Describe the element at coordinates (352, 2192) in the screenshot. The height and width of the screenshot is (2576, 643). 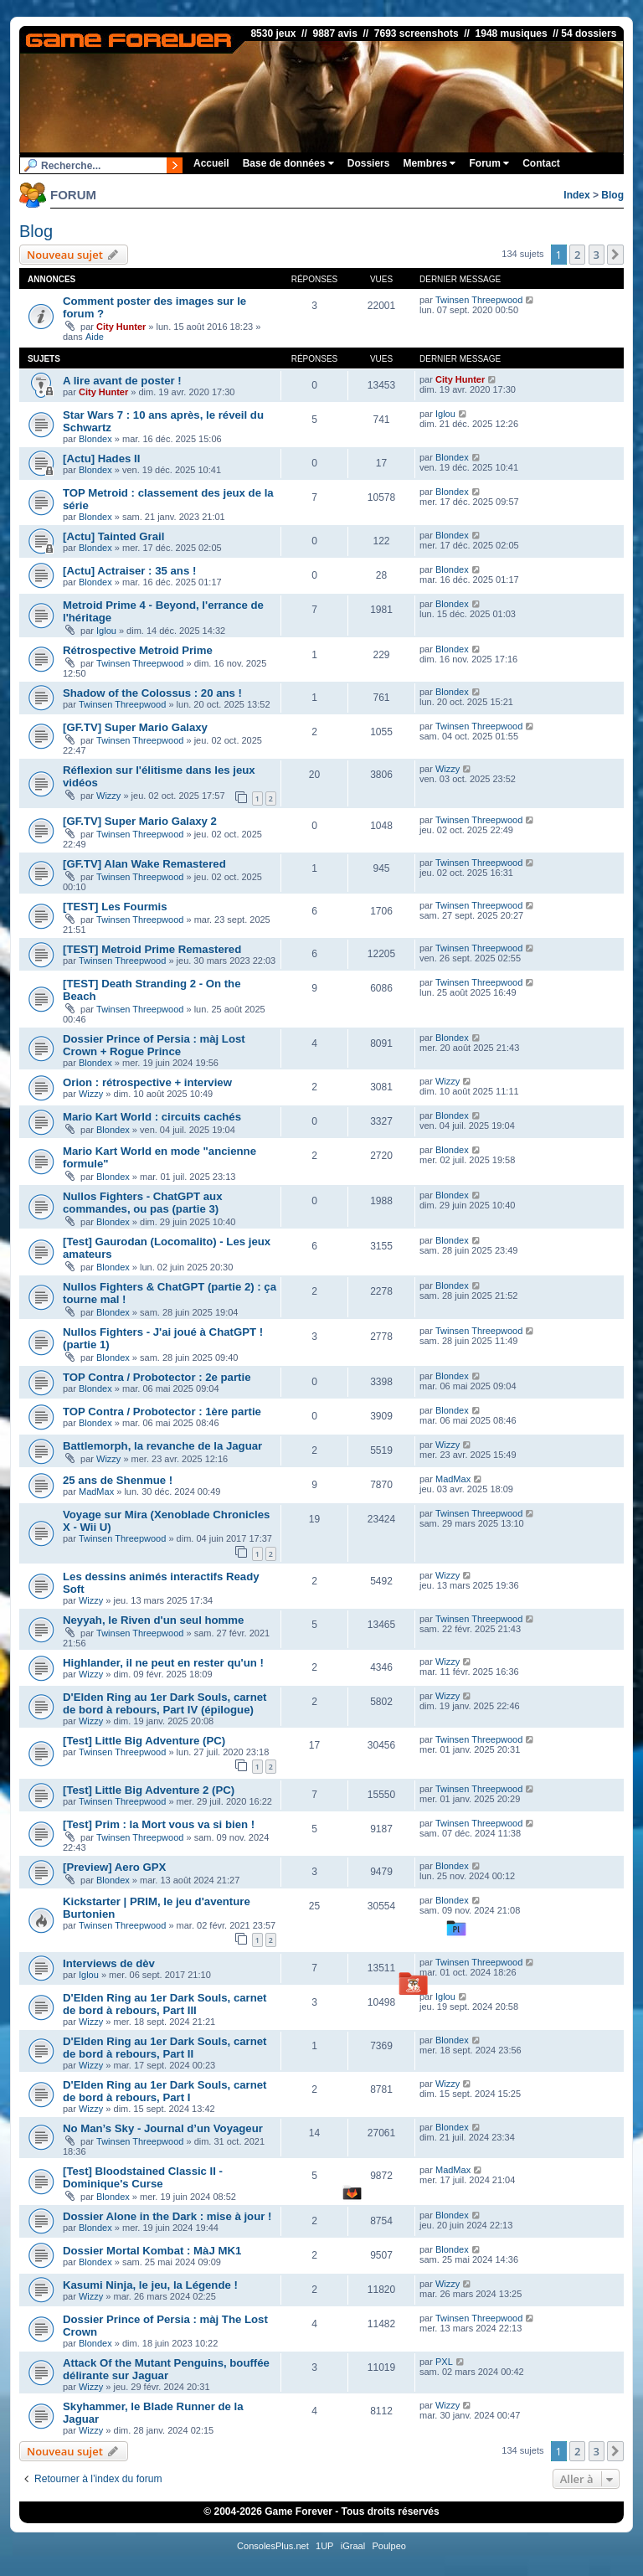
I see `folder containing GitLab projects or repositories` at that location.